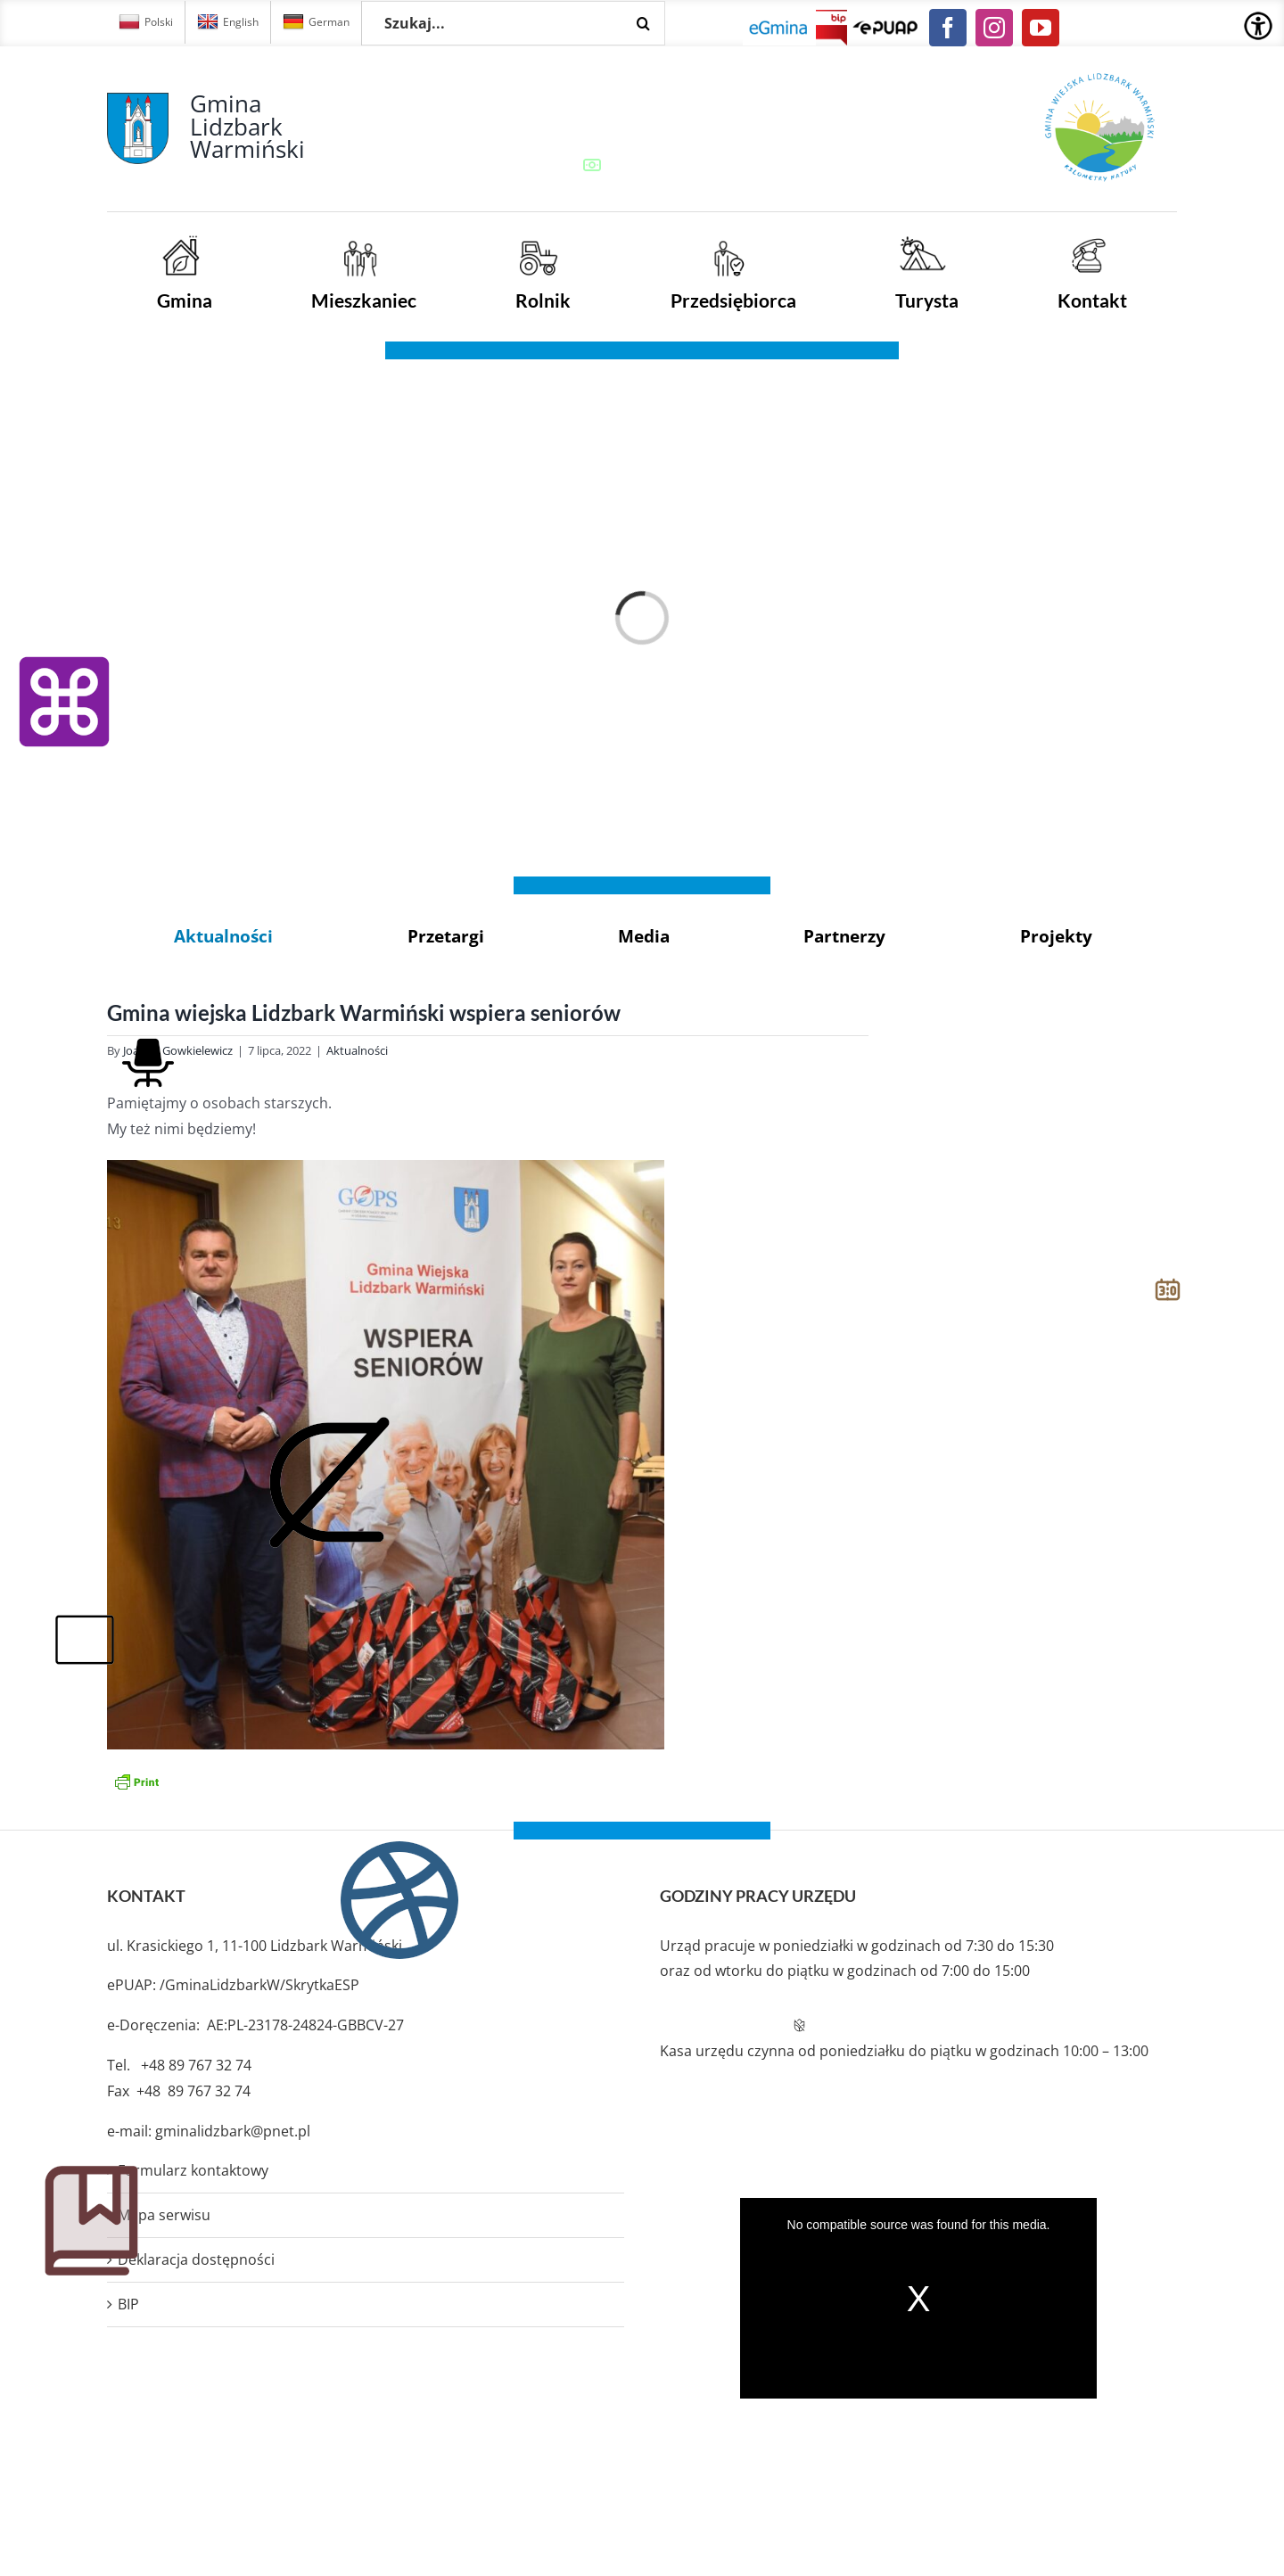 The height and width of the screenshot is (2576, 1284). Describe the element at coordinates (148, 1063) in the screenshot. I see `workspace or office settings` at that location.